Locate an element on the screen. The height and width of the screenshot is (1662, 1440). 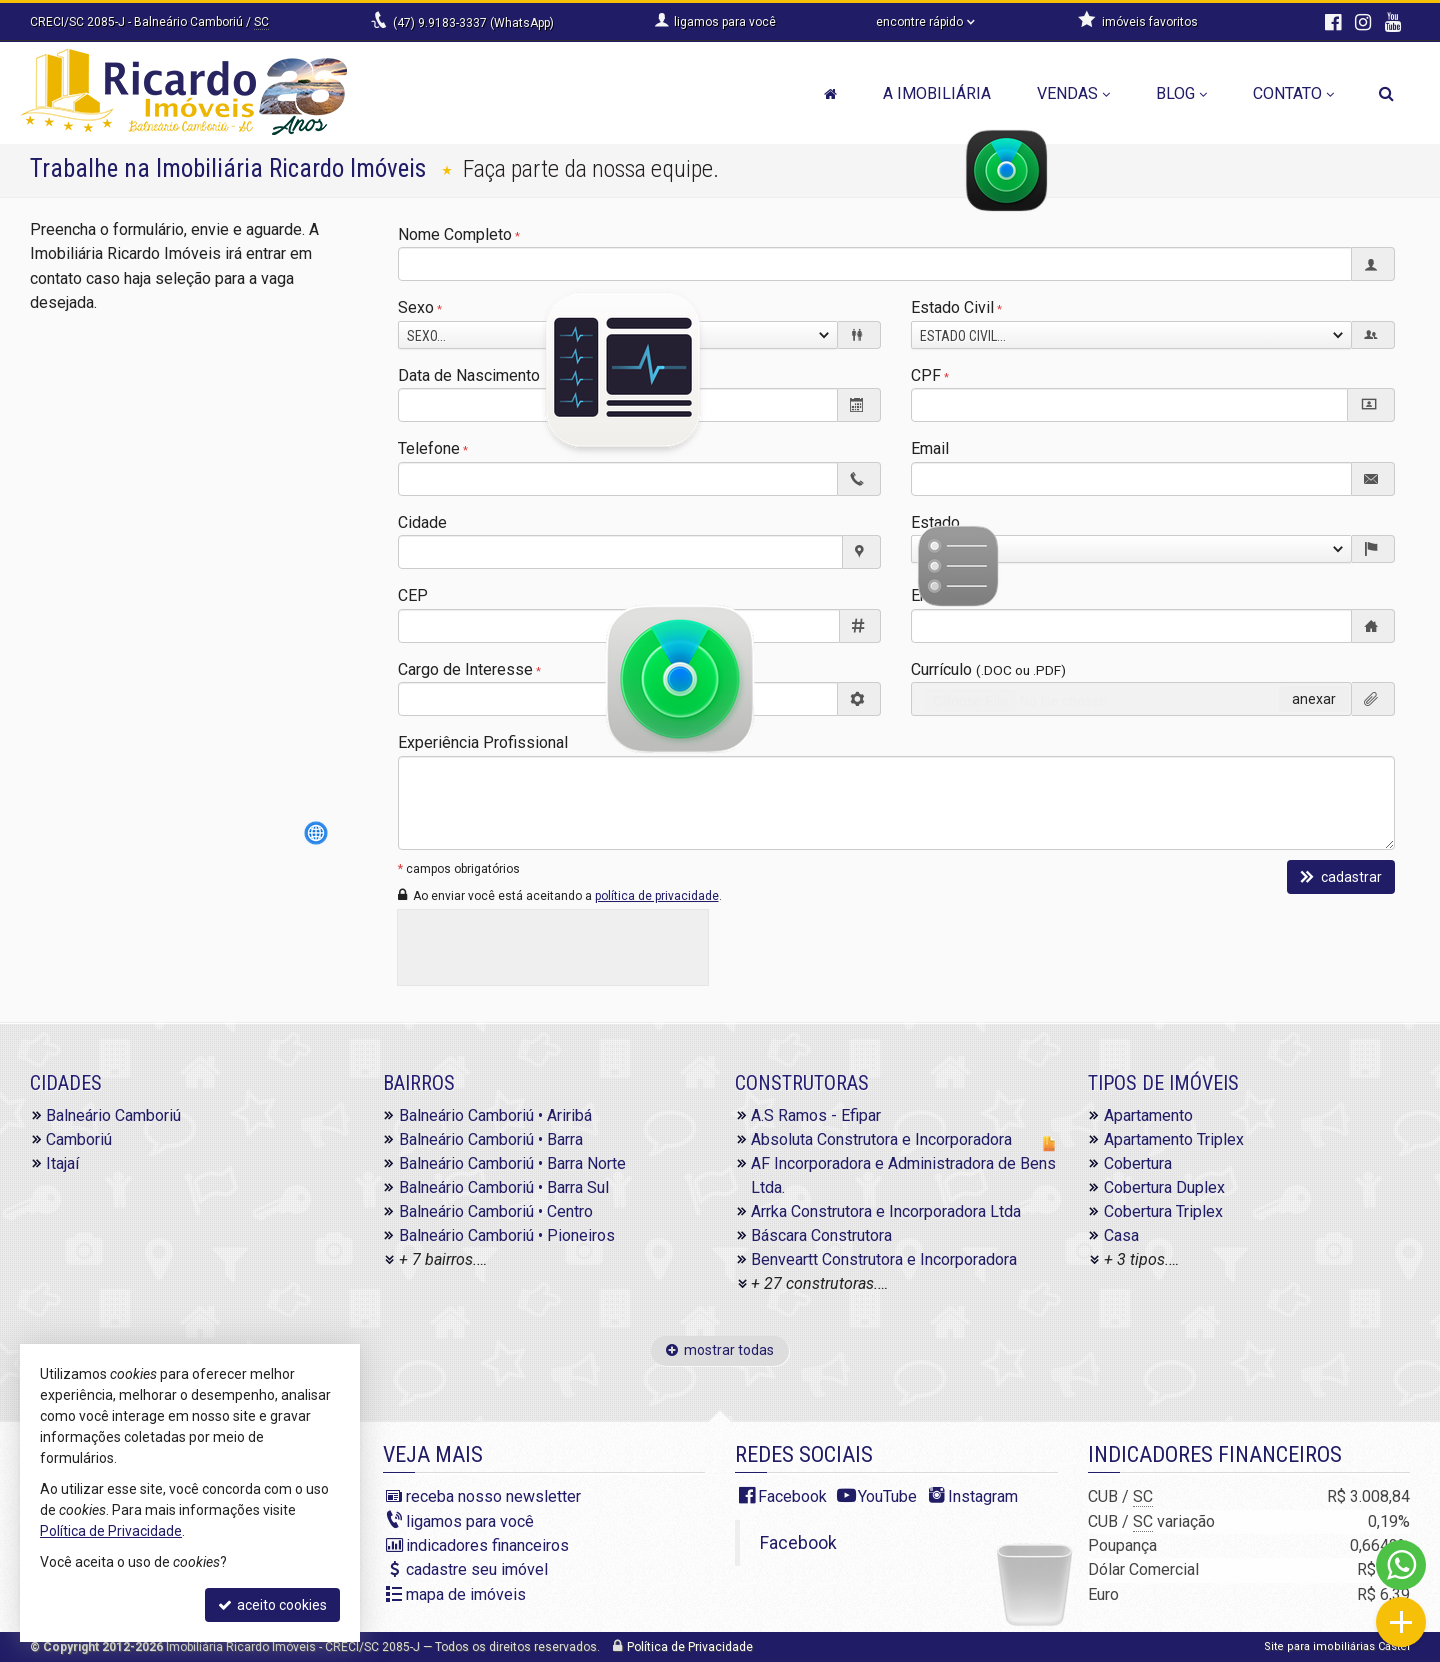
empty trash bin with no items to delete is located at coordinates (1034, 1583).